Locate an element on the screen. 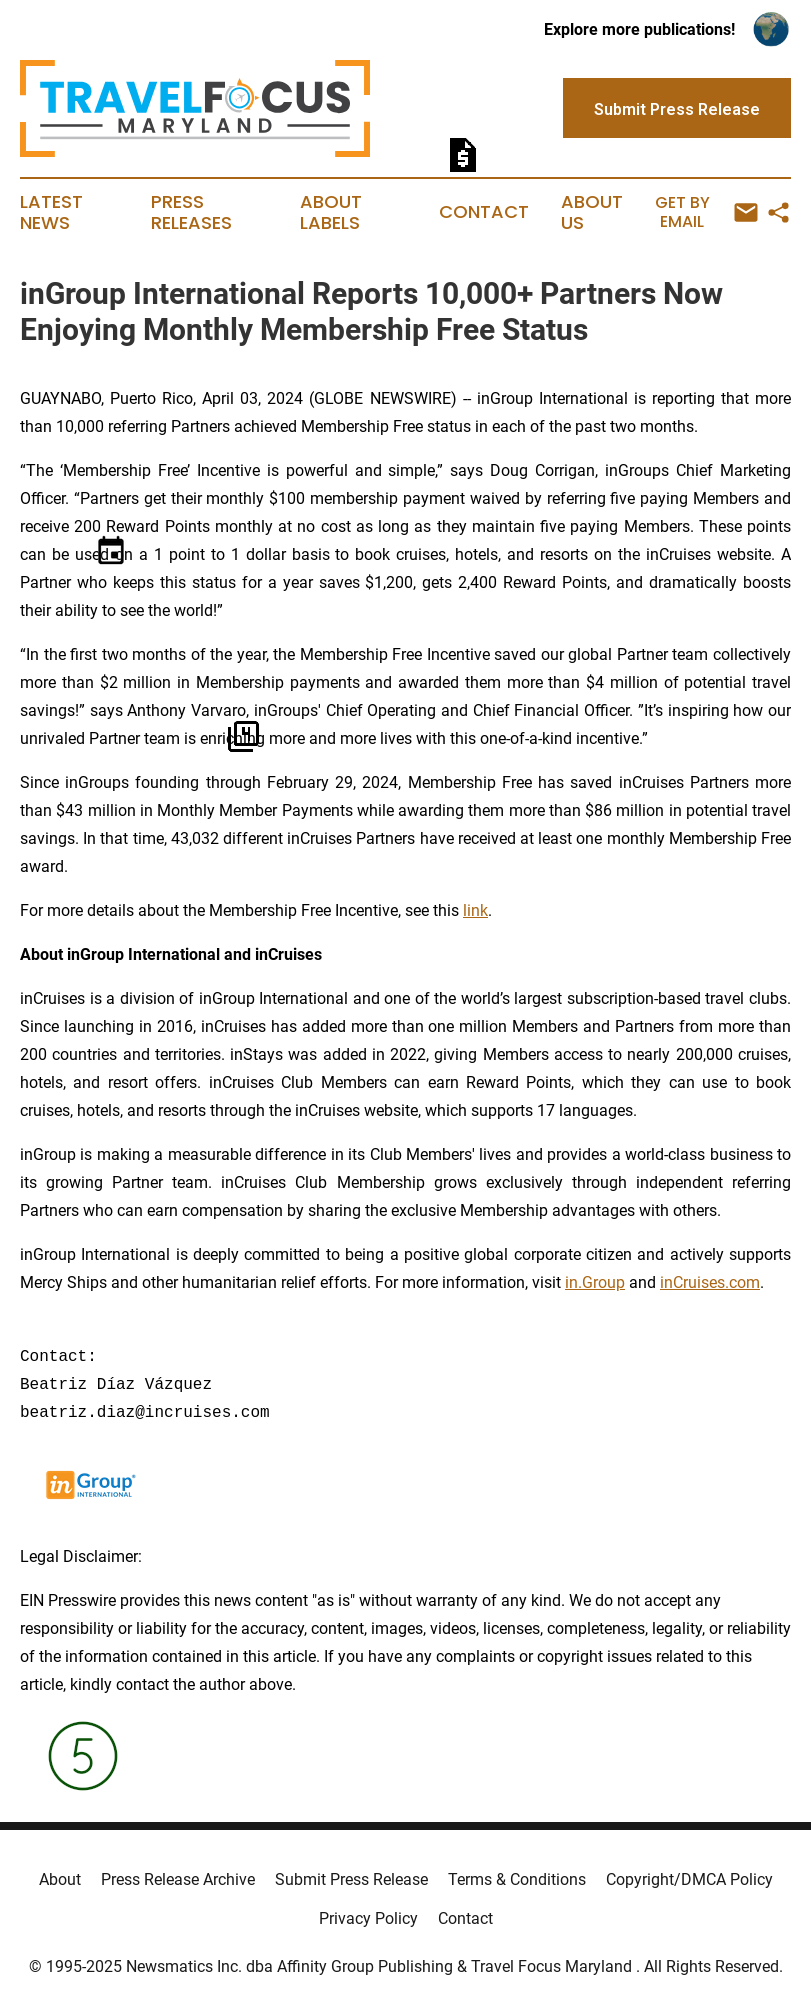  view calendar or scheduled events is located at coordinates (111, 550).